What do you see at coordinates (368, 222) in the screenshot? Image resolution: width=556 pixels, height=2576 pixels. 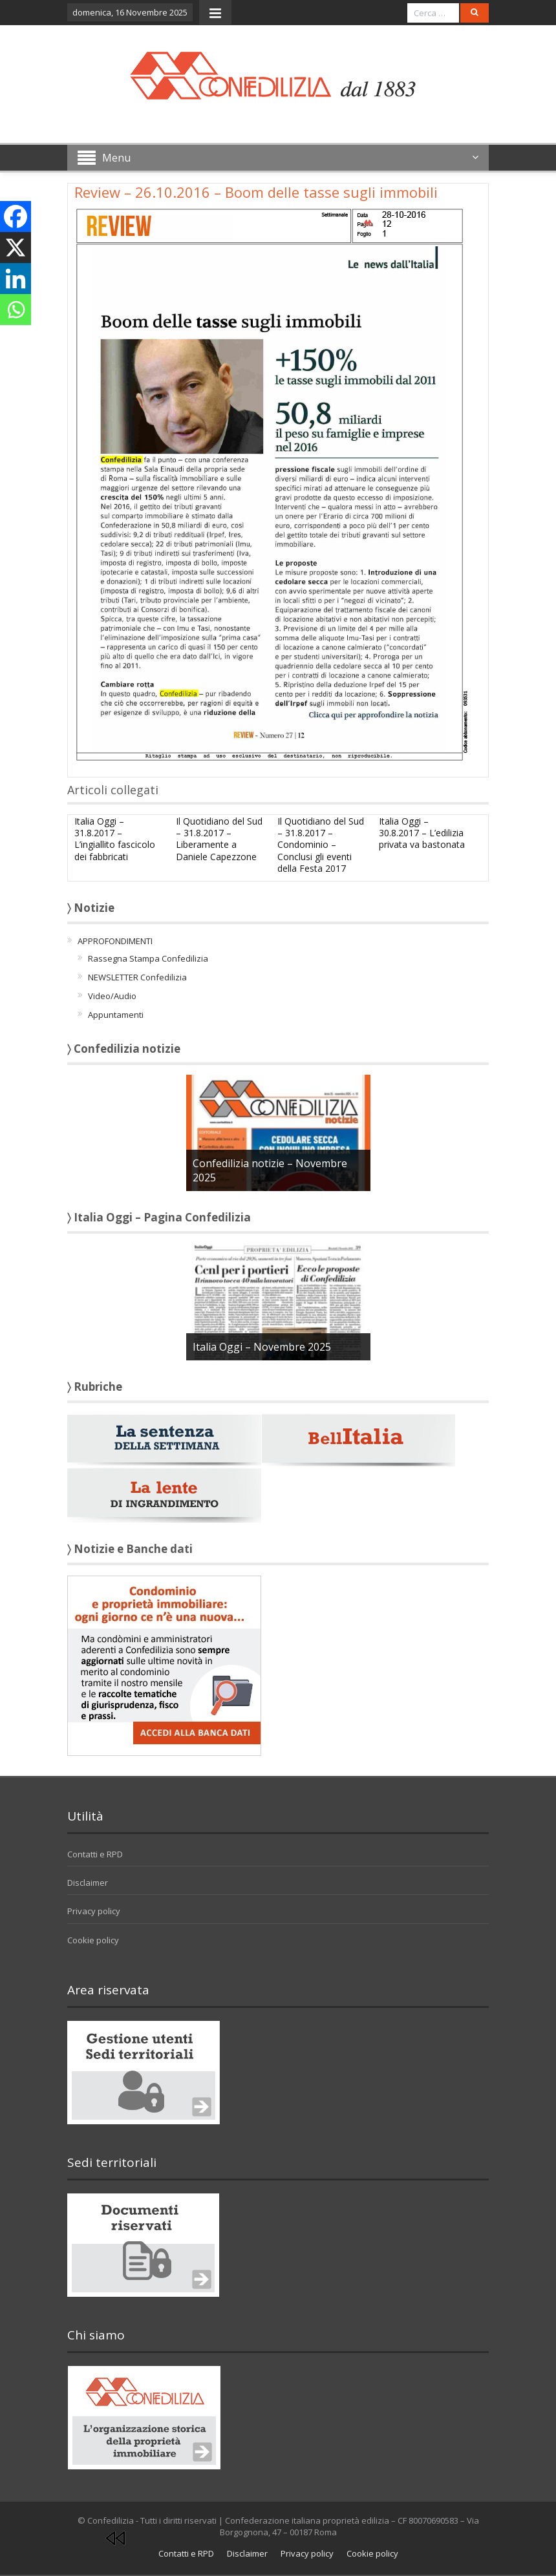 I see `search or explore content` at bounding box center [368, 222].